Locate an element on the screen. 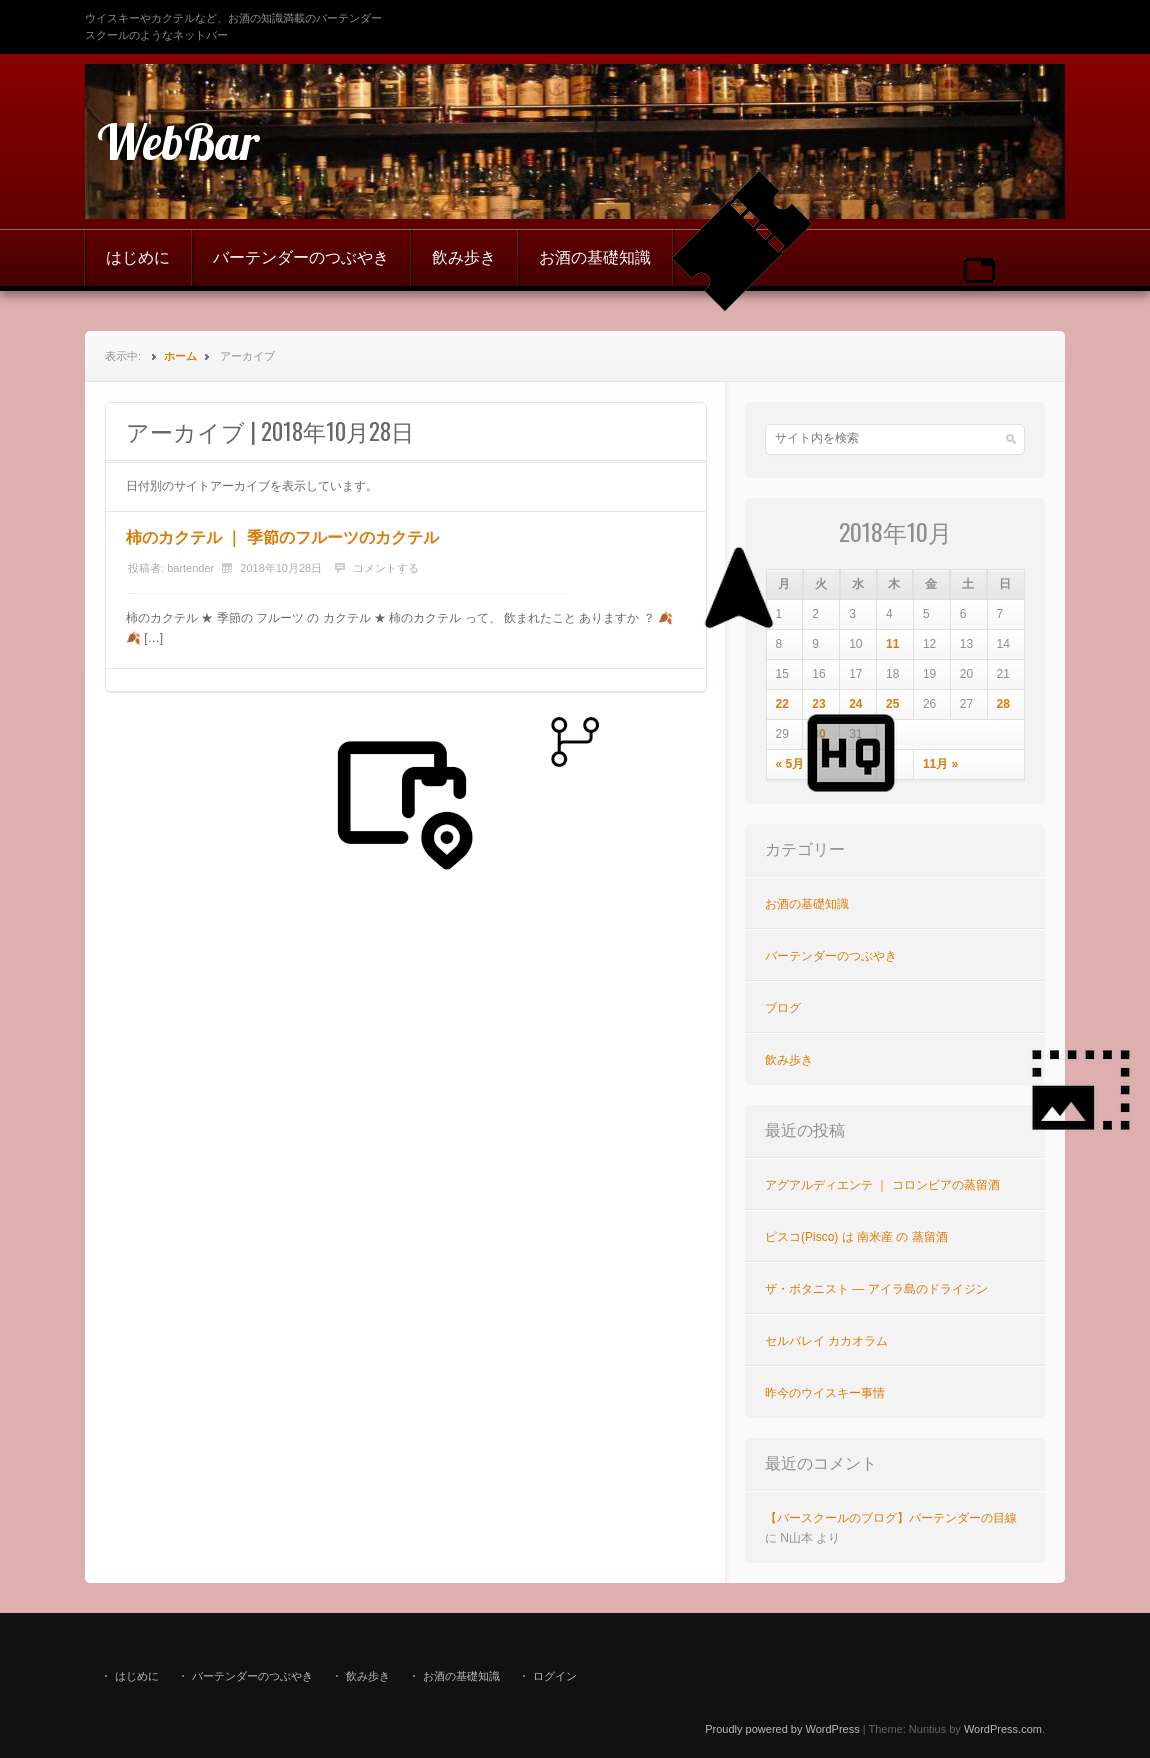  open a new browser tab is located at coordinates (979, 270).